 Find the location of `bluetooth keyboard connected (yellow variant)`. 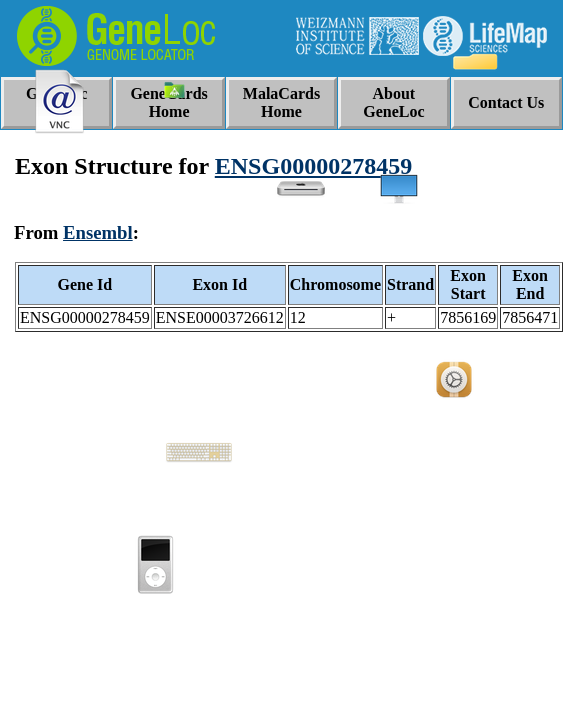

bluetooth keyboard connected (yellow variant) is located at coordinates (199, 452).